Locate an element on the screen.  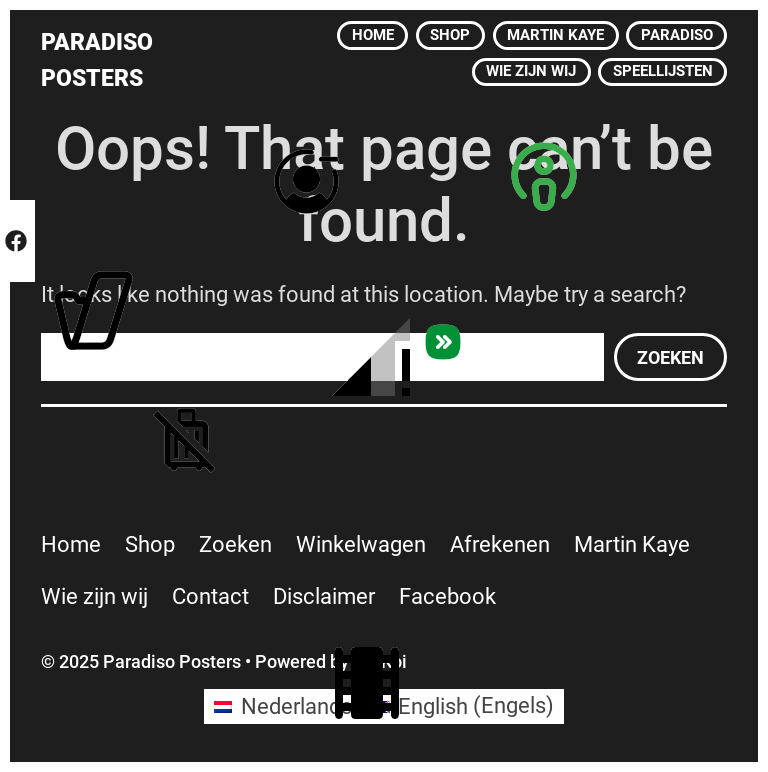
open apple podcasts app is located at coordinates (544, 175).